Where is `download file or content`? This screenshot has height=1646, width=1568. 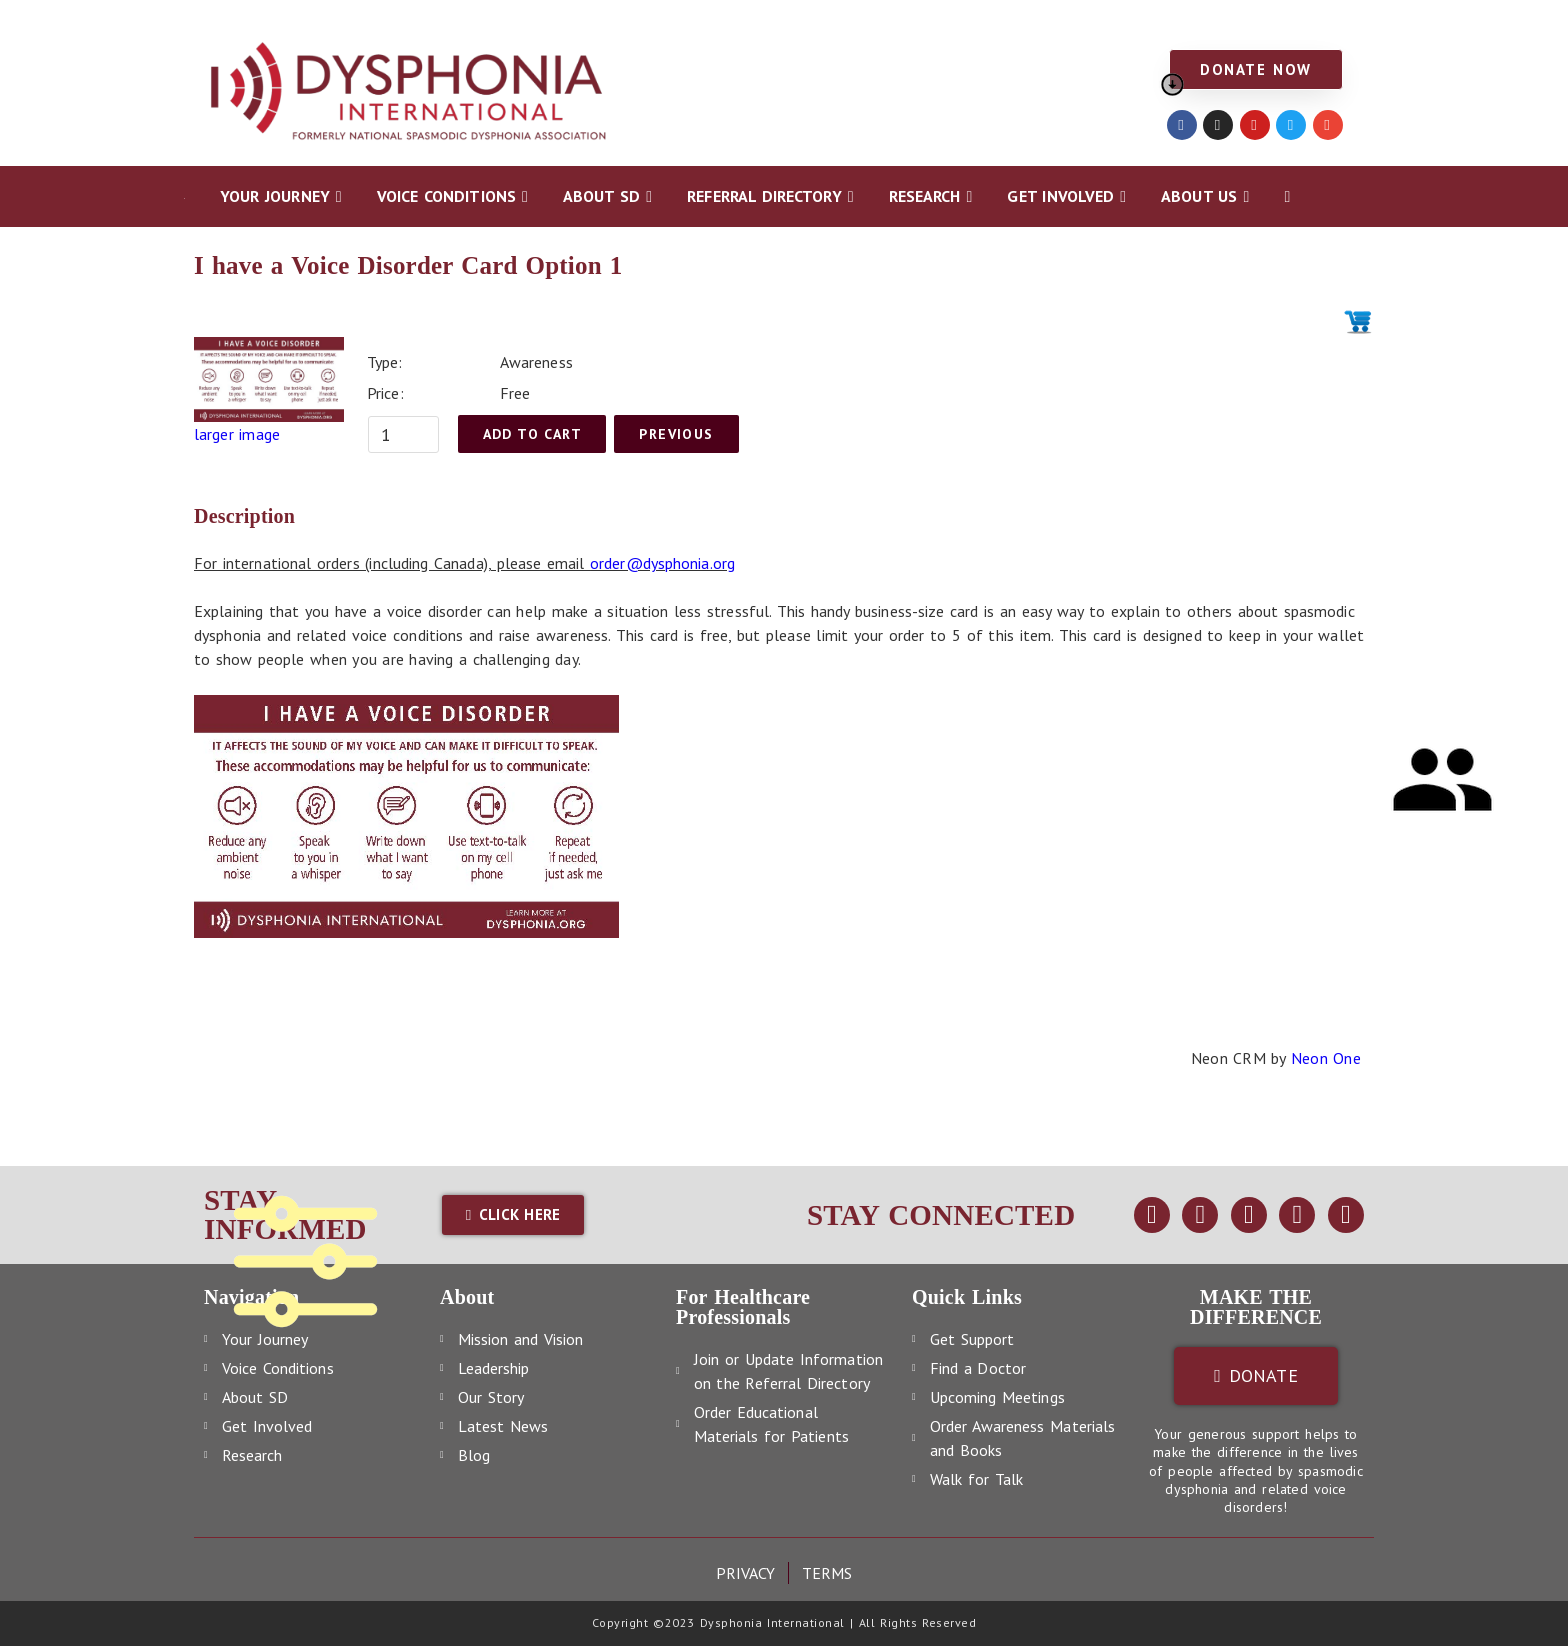 download file or content is located at coordinates (1172, 84).